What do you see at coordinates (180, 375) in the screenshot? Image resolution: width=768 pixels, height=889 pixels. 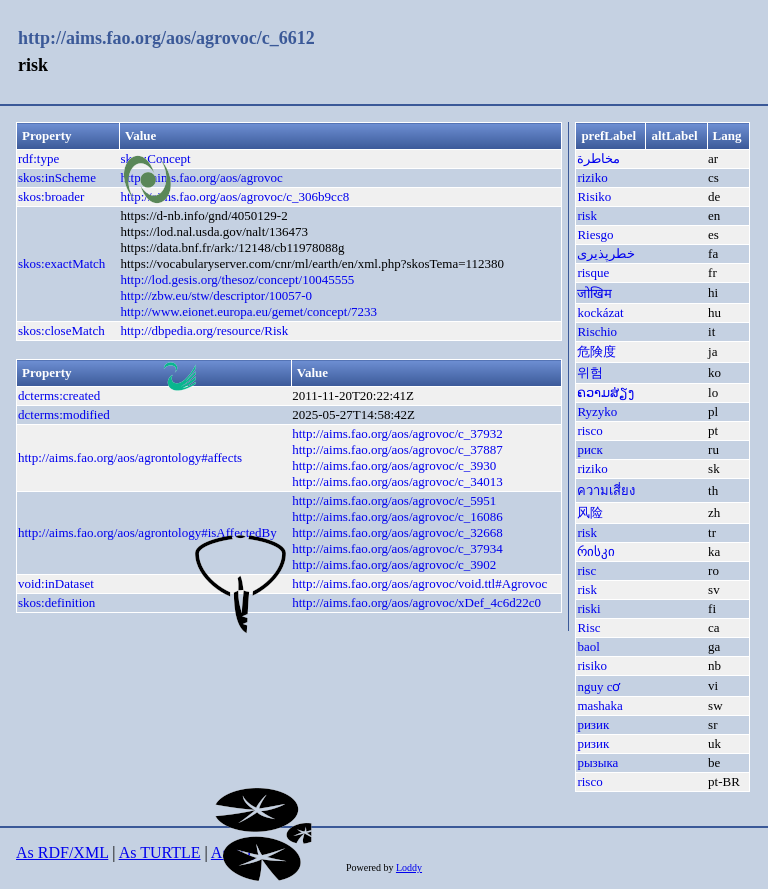 I see `swan or bird-themed game element` at bounding box center [180, 375].